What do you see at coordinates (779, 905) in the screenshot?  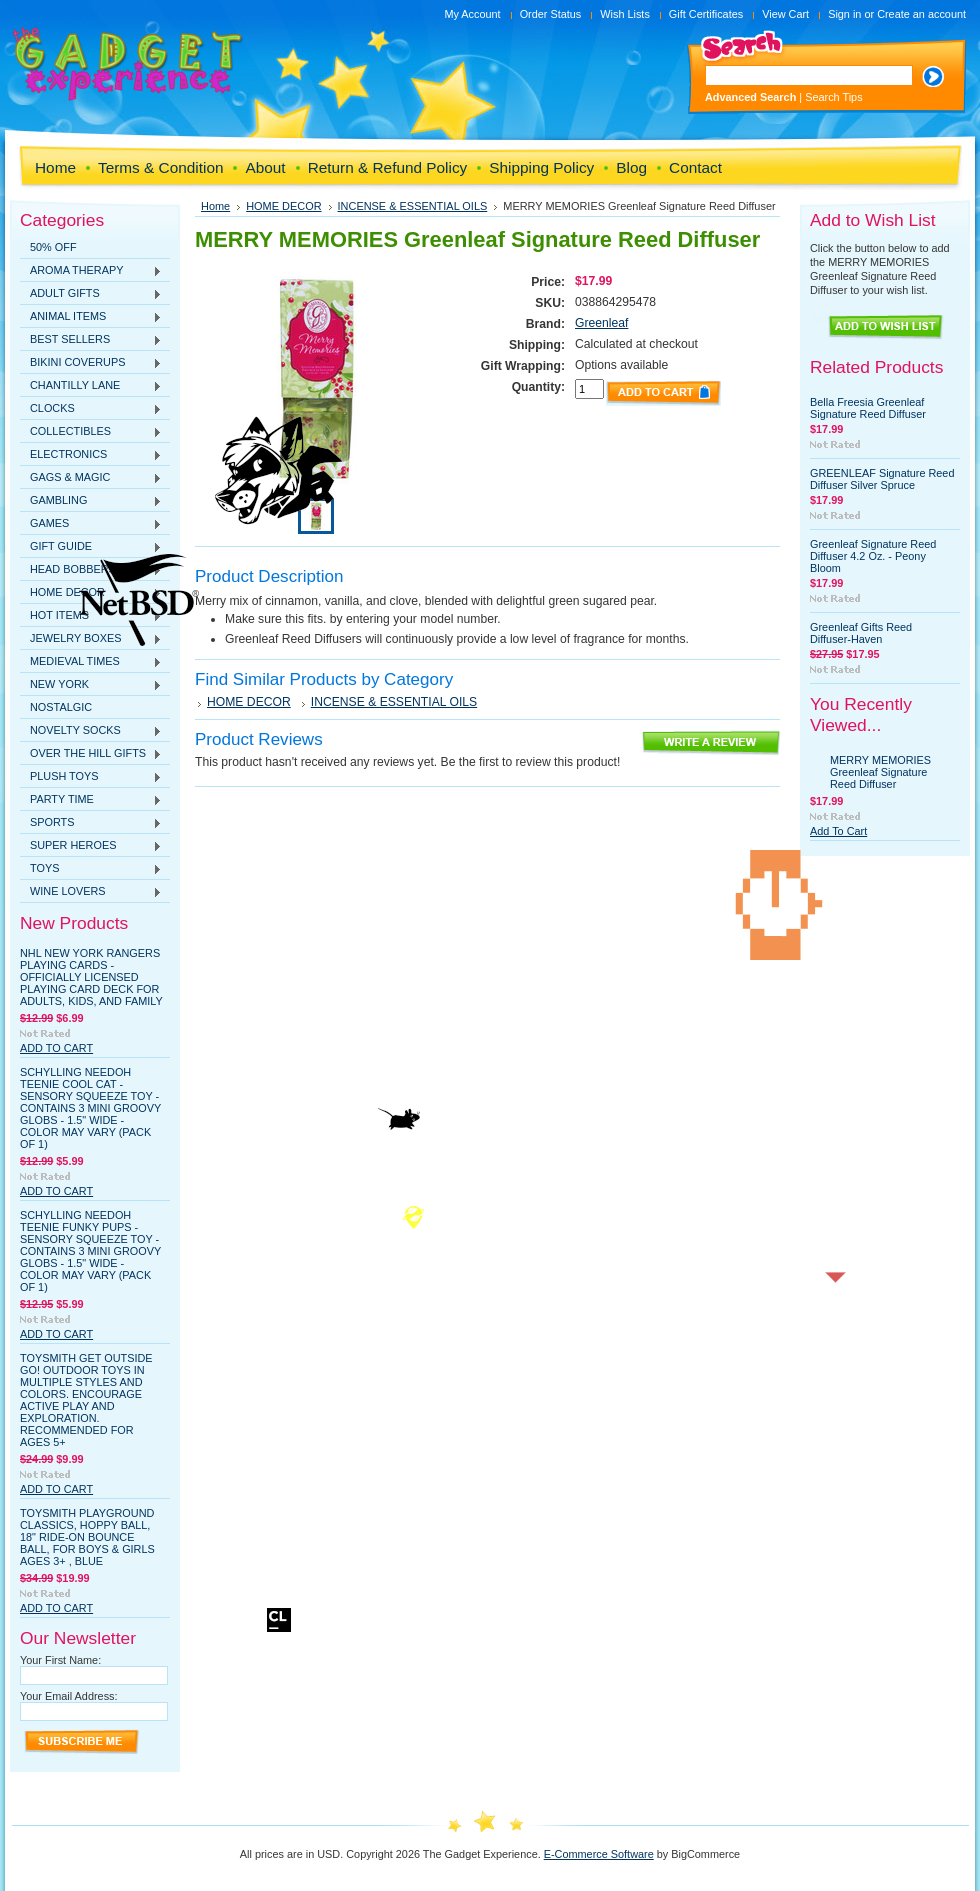 I see `visit Hackernoon website or blog` at bounding box center [779, 905].